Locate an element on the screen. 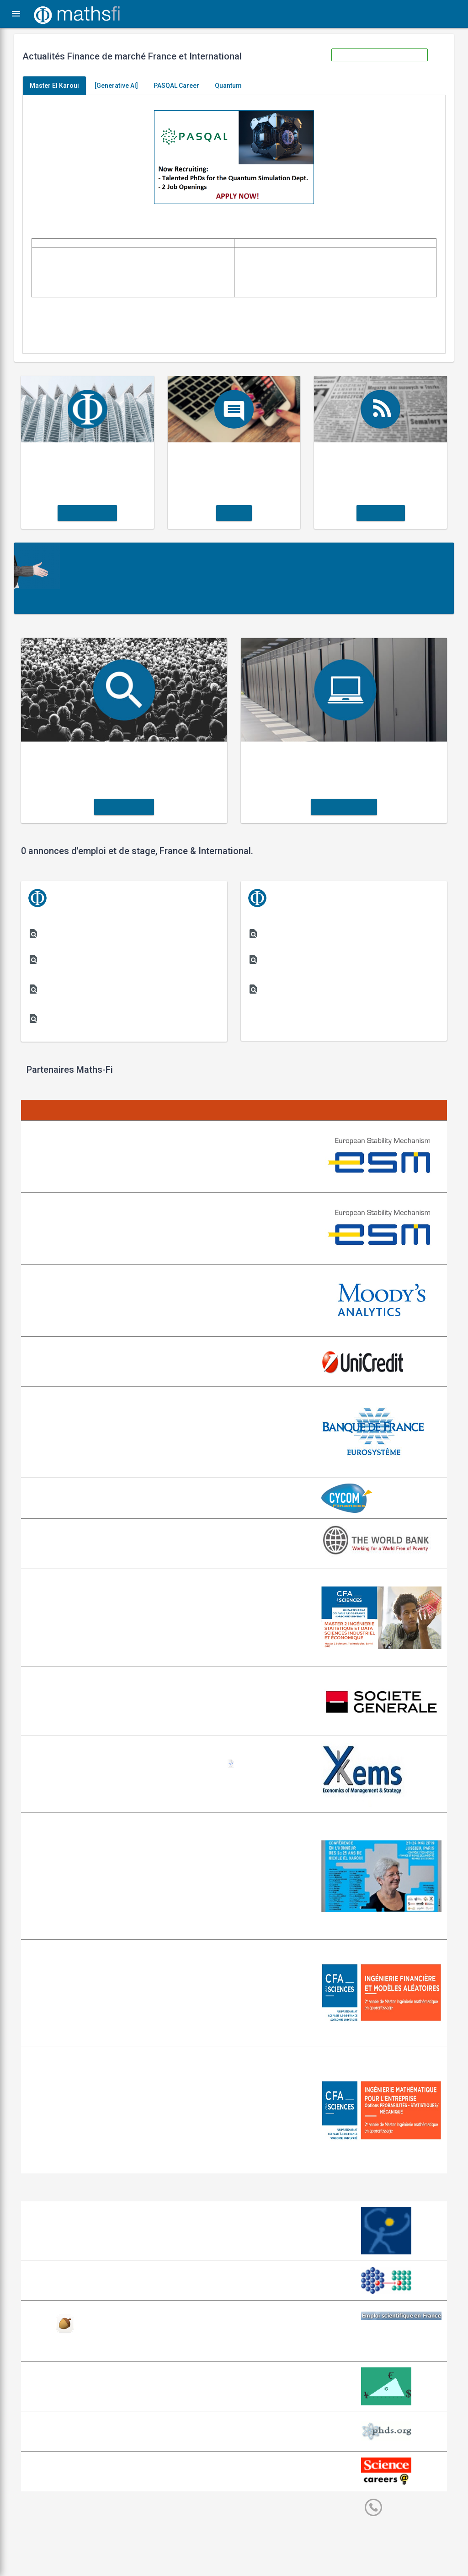 The width and height of the screenshot is (468, 2576). an HTML document or webpage file is located at coordinates (231, 1764).